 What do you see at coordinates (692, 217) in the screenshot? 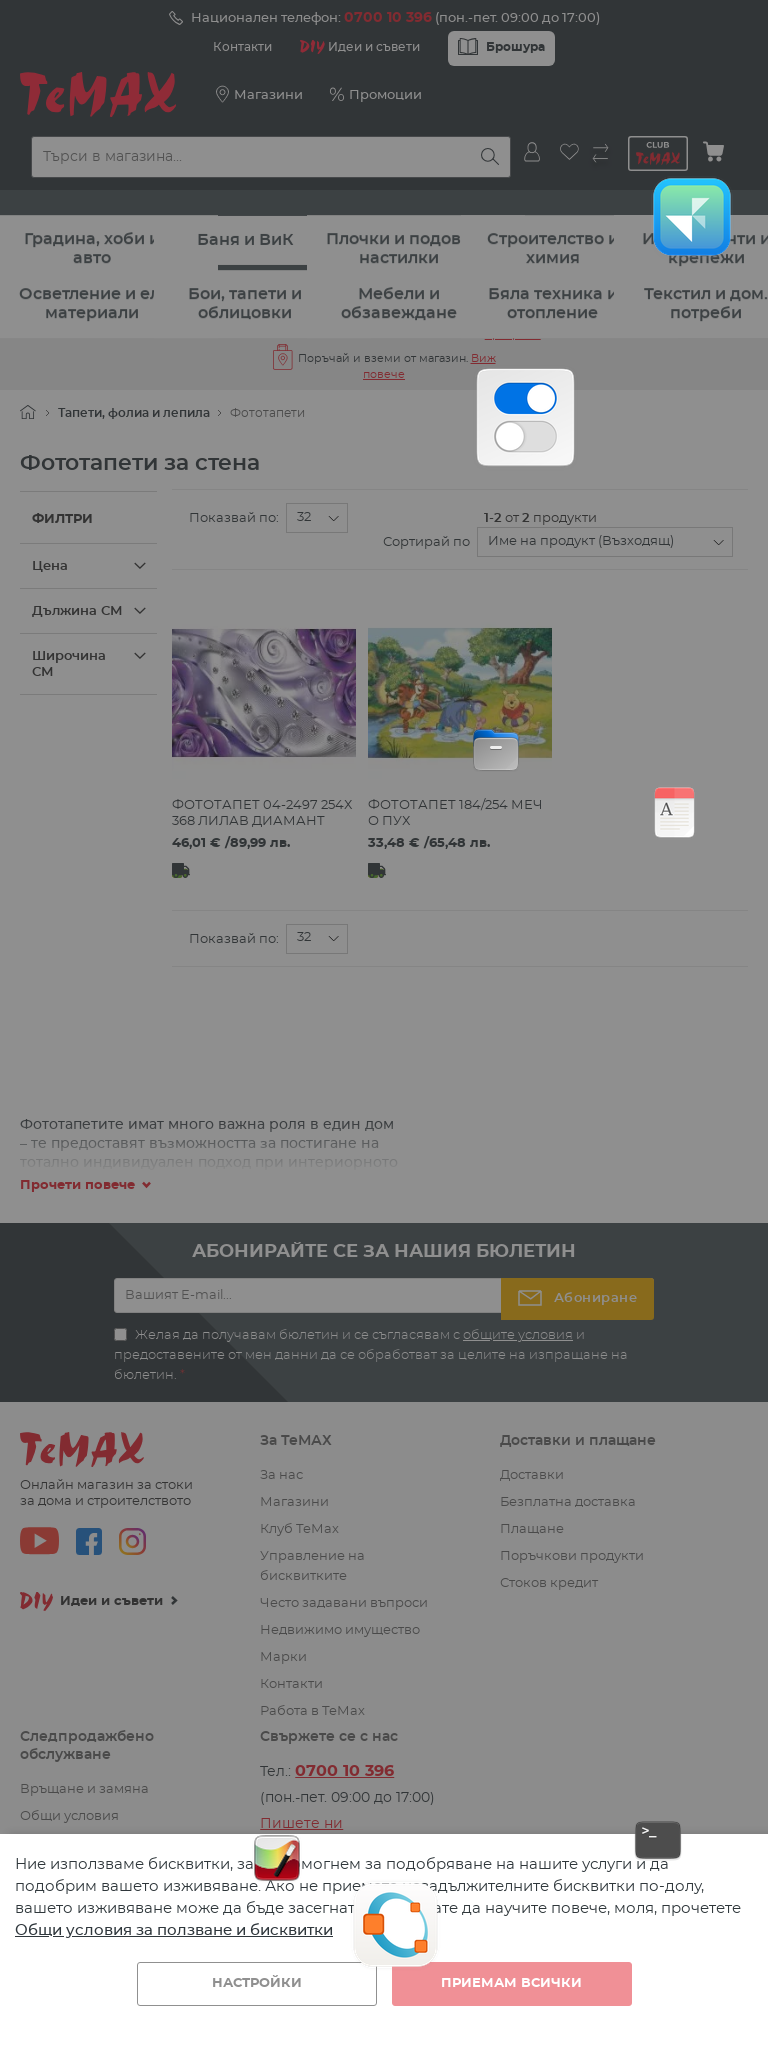
I see `open the adwaita demo app` at bounding box center [692, 217].